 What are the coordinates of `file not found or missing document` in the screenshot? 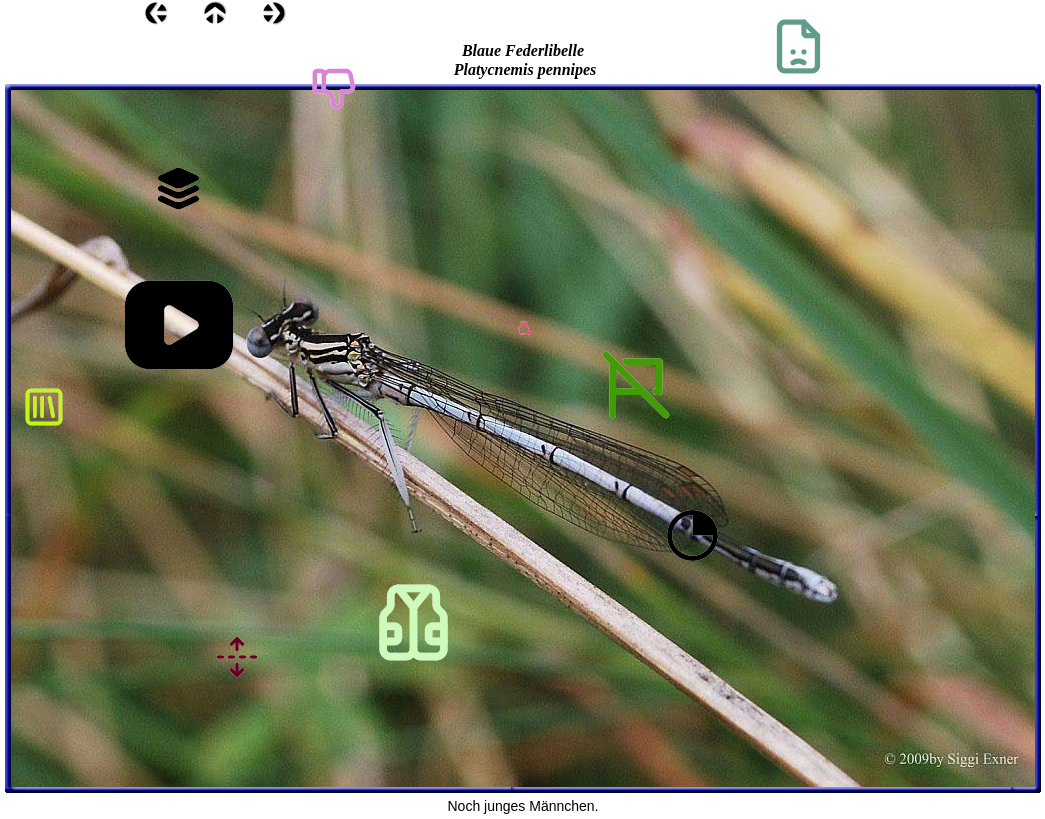 It's located at (798, 46).